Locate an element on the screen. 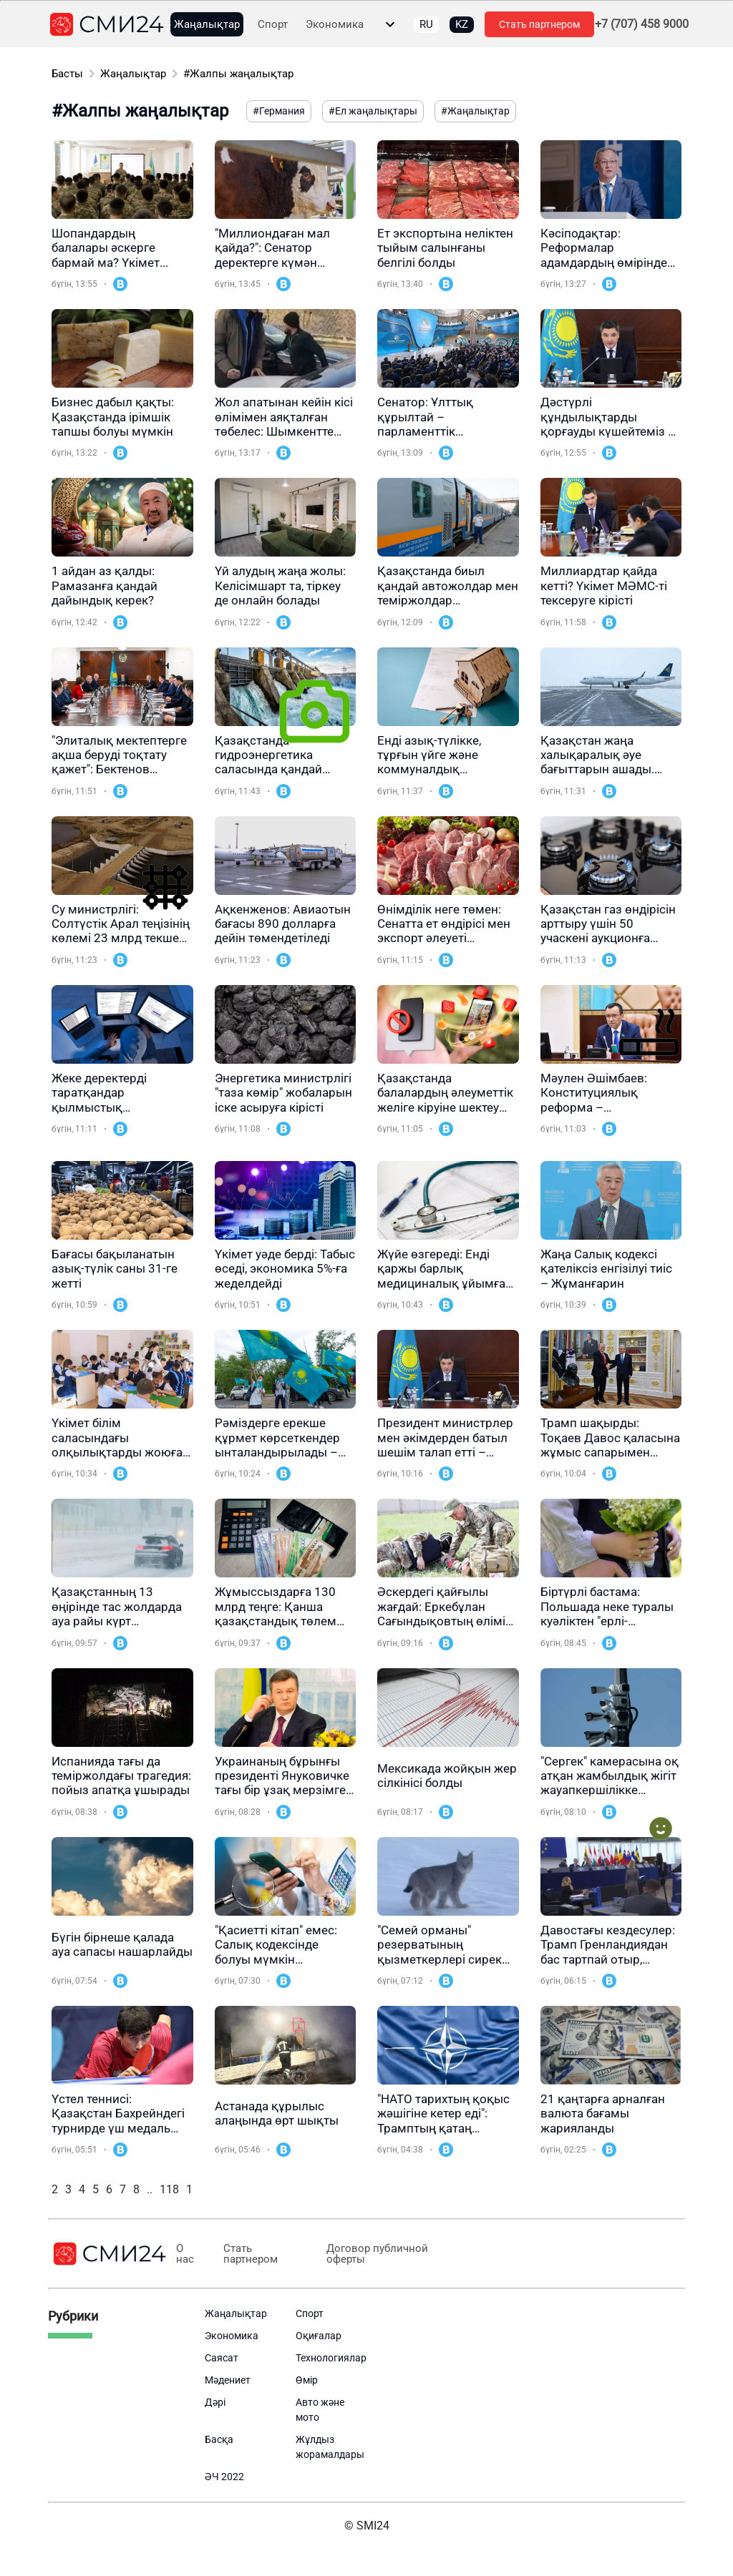  take a photo is located at coordinates (314, 711).